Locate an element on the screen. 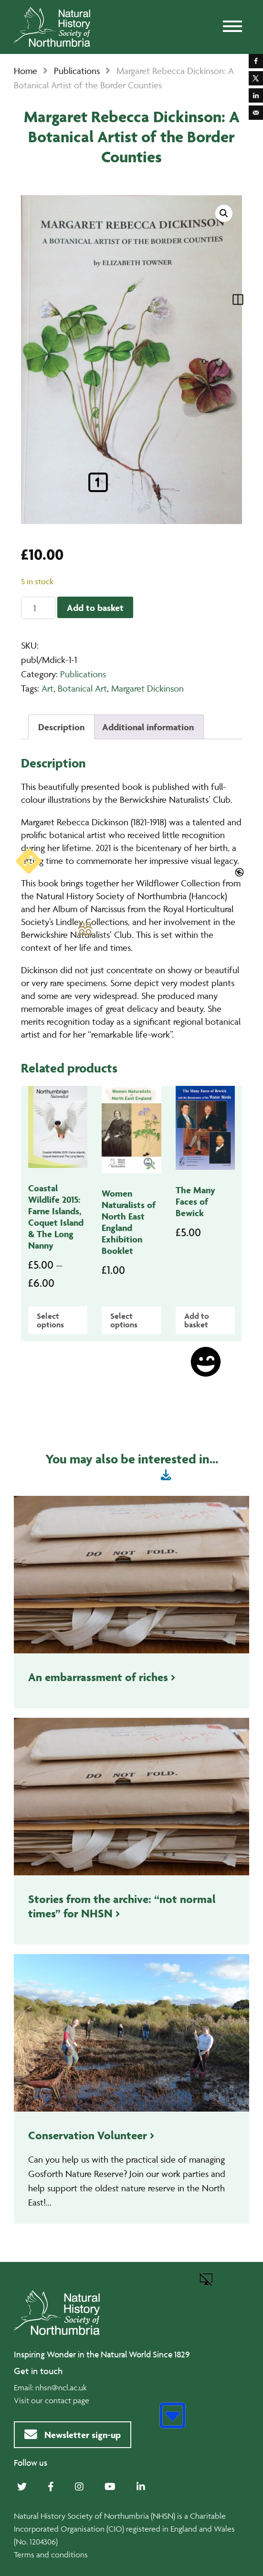  get directions to a destination is located at coordinates (29, 861).